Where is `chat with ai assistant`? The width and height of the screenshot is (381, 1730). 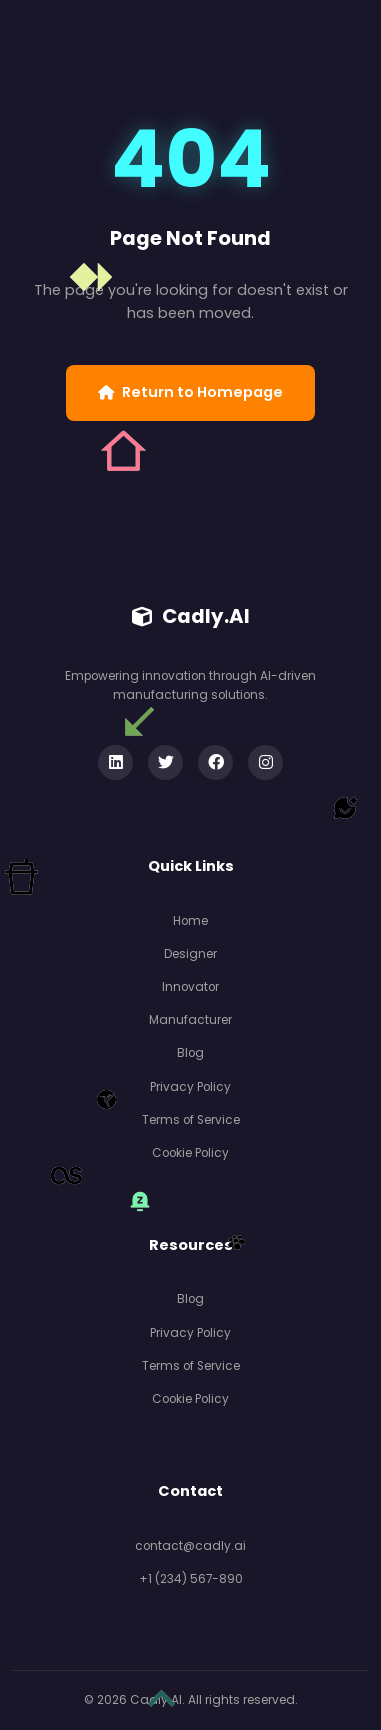 chat with ai assistant is located at coordinates (345, 808).